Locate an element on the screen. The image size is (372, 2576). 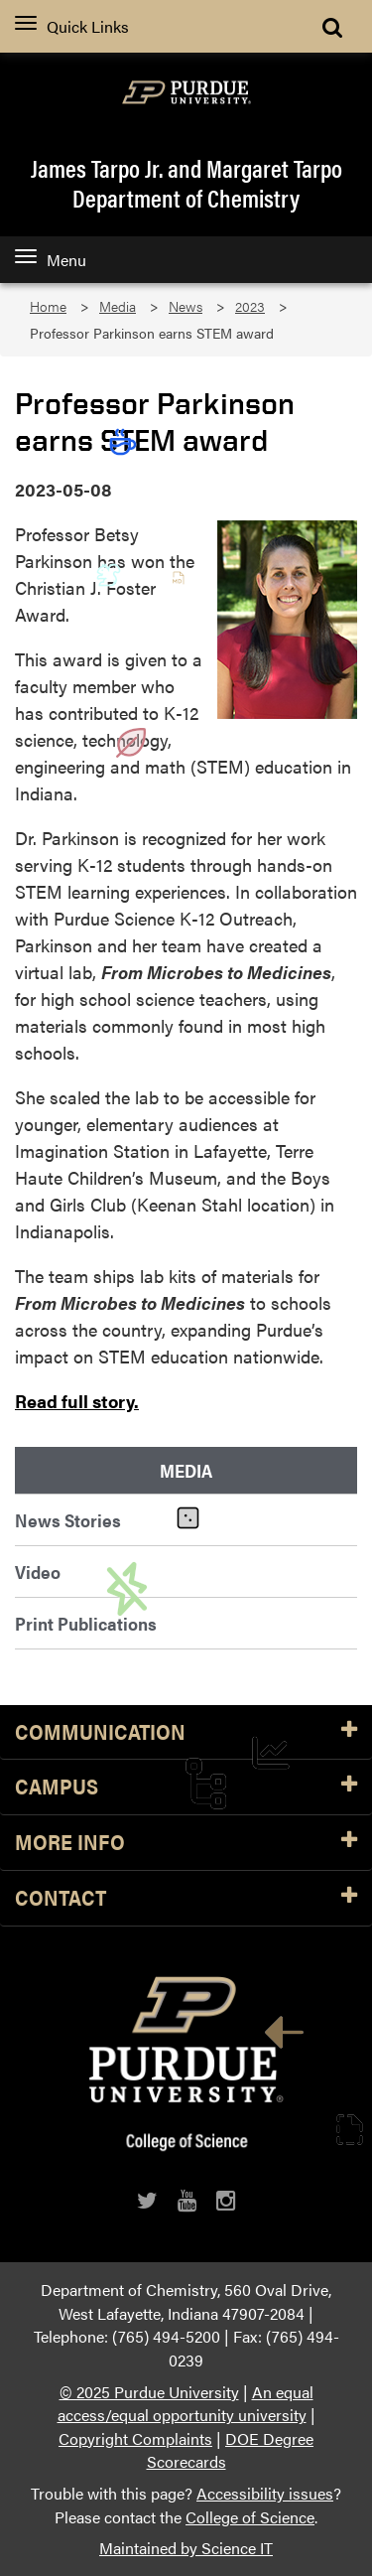
a draft or unsaved file is located at coordinates (349, 2129).